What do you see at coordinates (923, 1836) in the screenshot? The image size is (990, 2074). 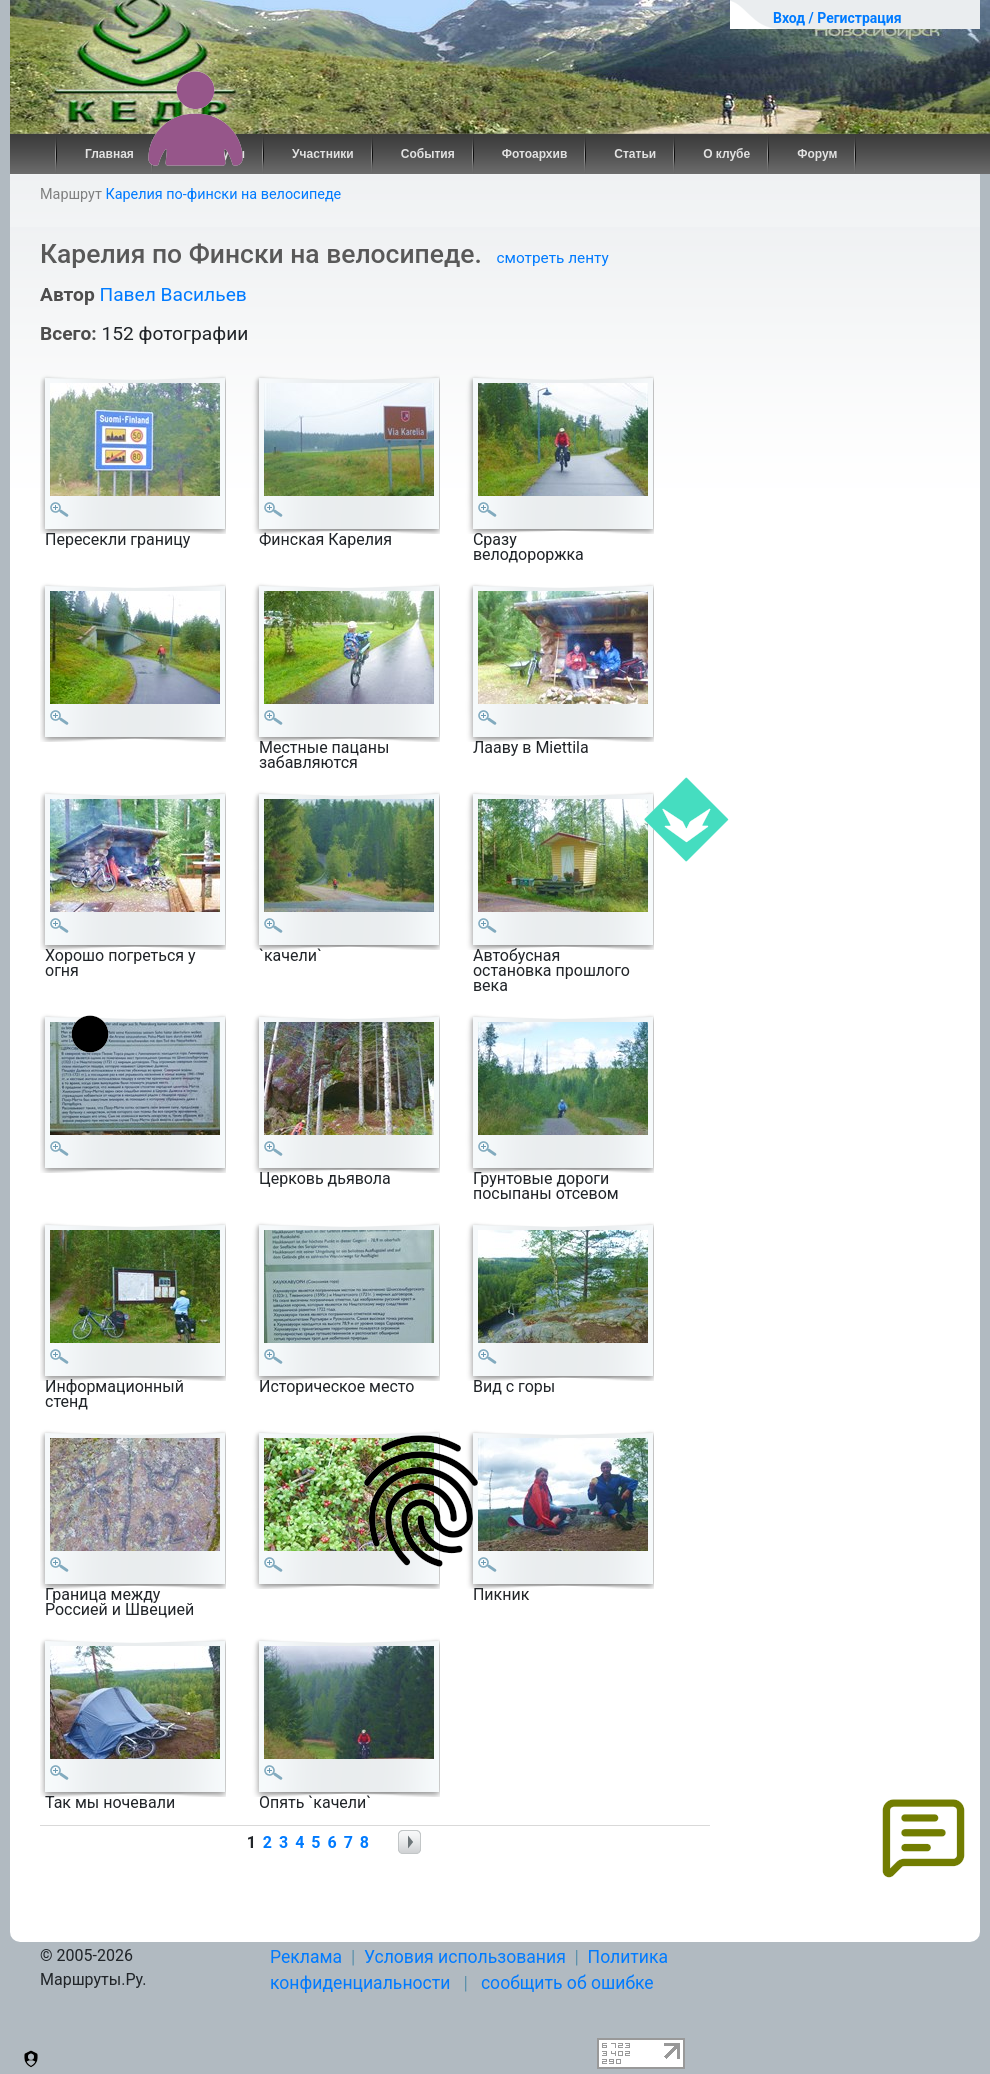 I see `open a chat or messaging feature` at bounding box center [923, 1836].